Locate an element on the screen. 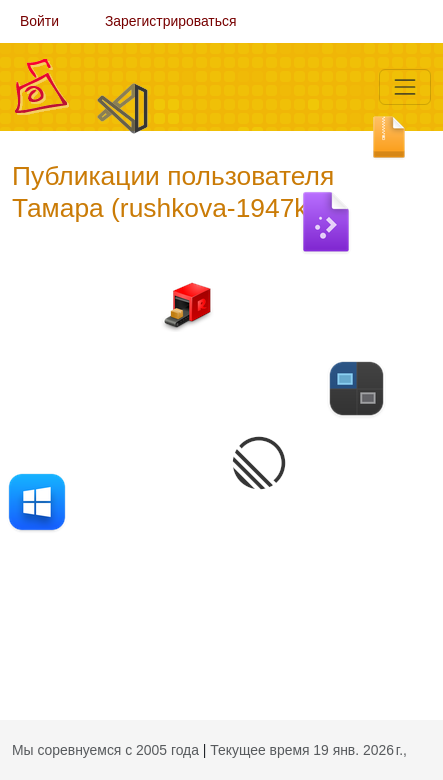  open visual studio code is located at coordinates (122, 108).